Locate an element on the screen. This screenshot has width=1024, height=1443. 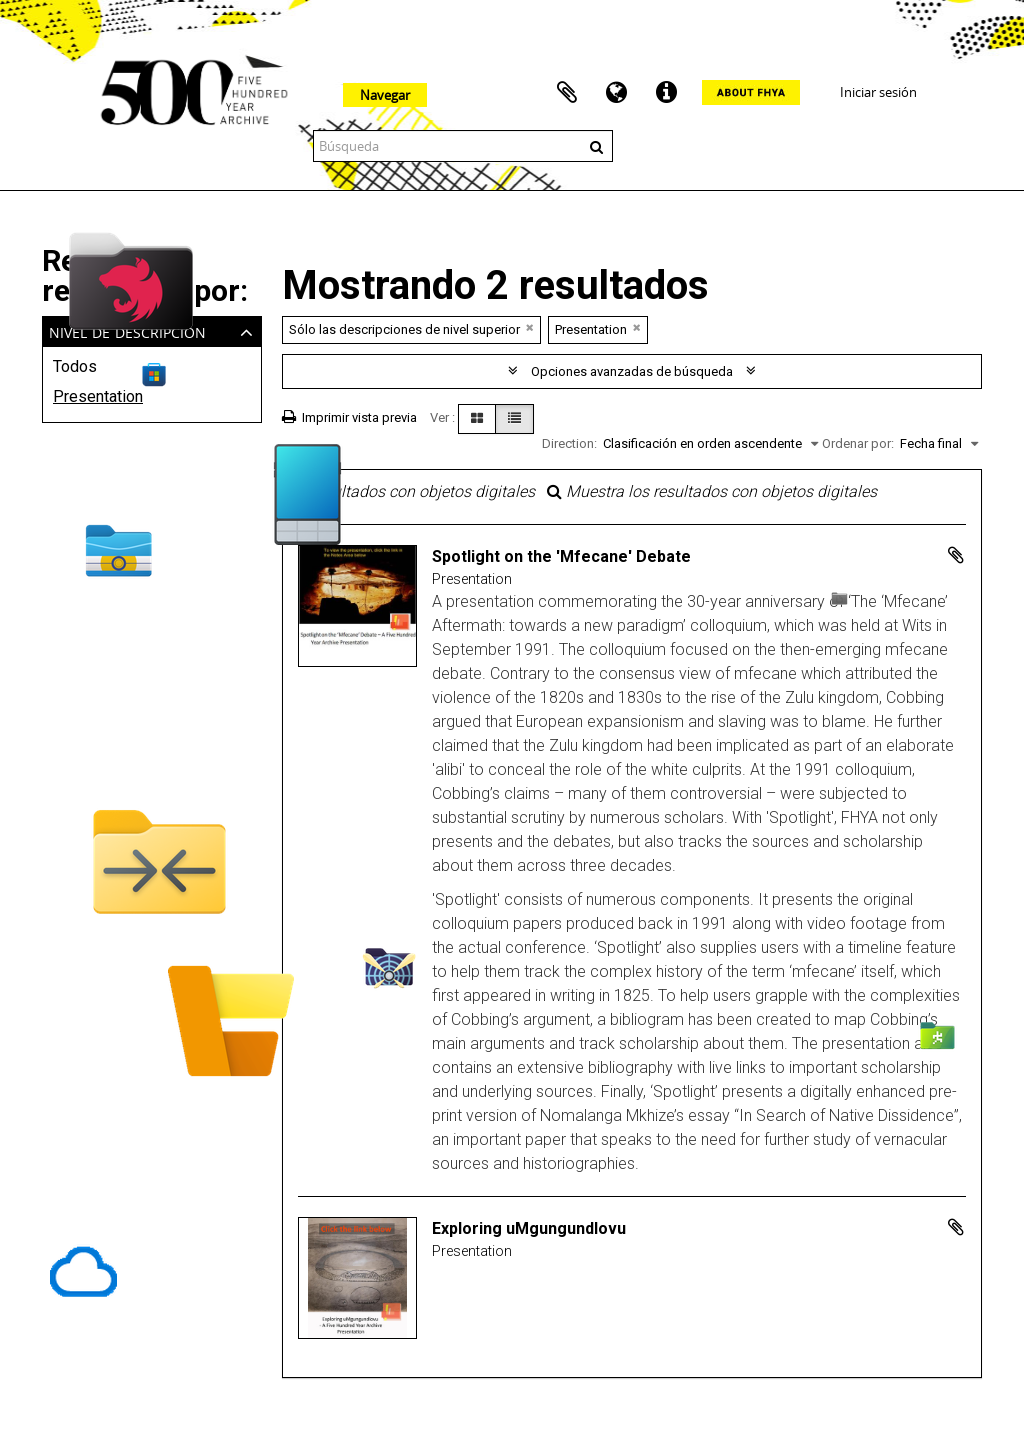
open your GameJolt games folder is located at coordinates (937, 1036).